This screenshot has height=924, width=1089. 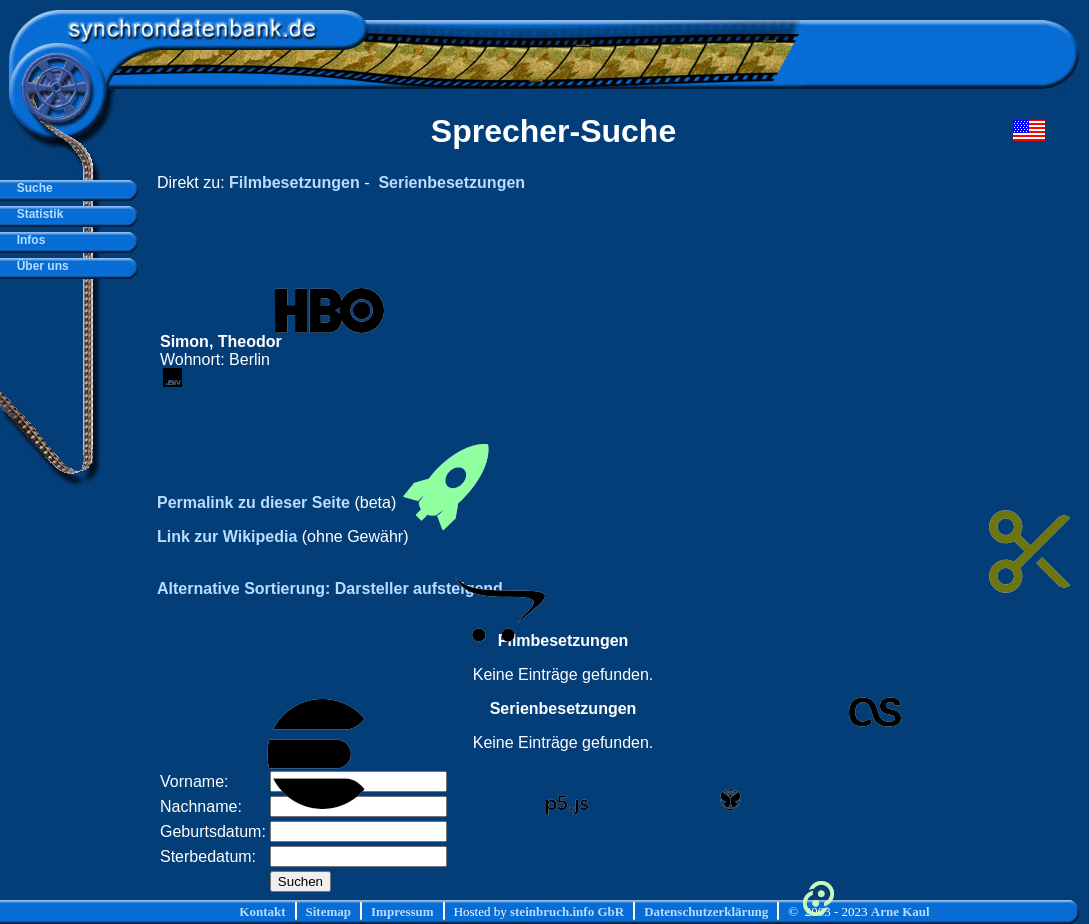 What do you see at coordinates (172, 377) in the screenshot?
I see `dotenv environment configuration tool logo` at bounding box center [172, 377].